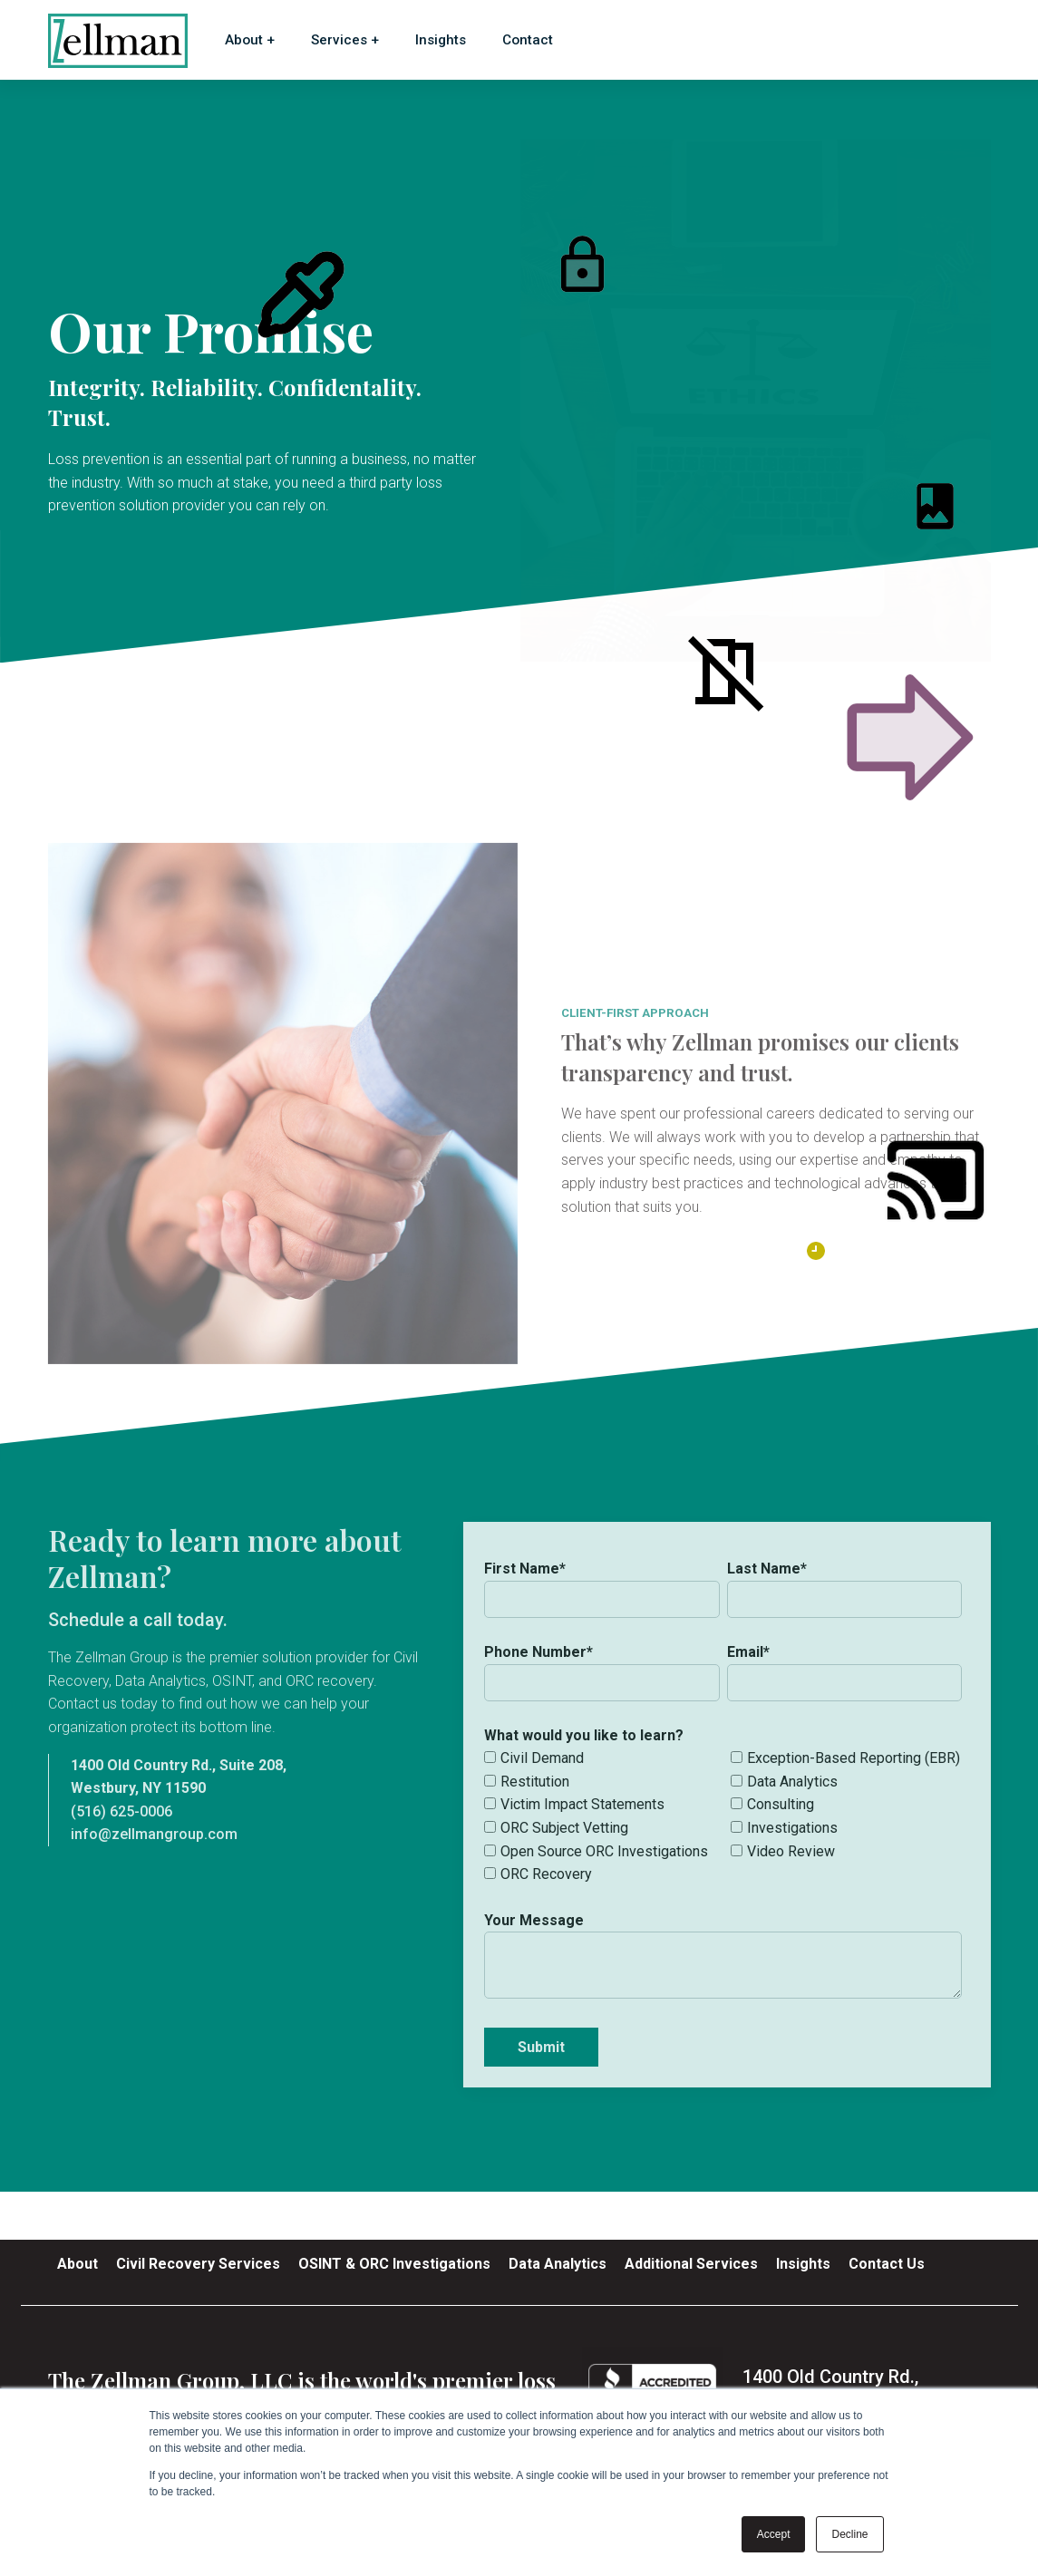 This screenshot has width=1038, height=2576. Describe the element at coordinates (816, 1251) in the screenshot. I see `indicates the current time is 9 o'clock` at that location.